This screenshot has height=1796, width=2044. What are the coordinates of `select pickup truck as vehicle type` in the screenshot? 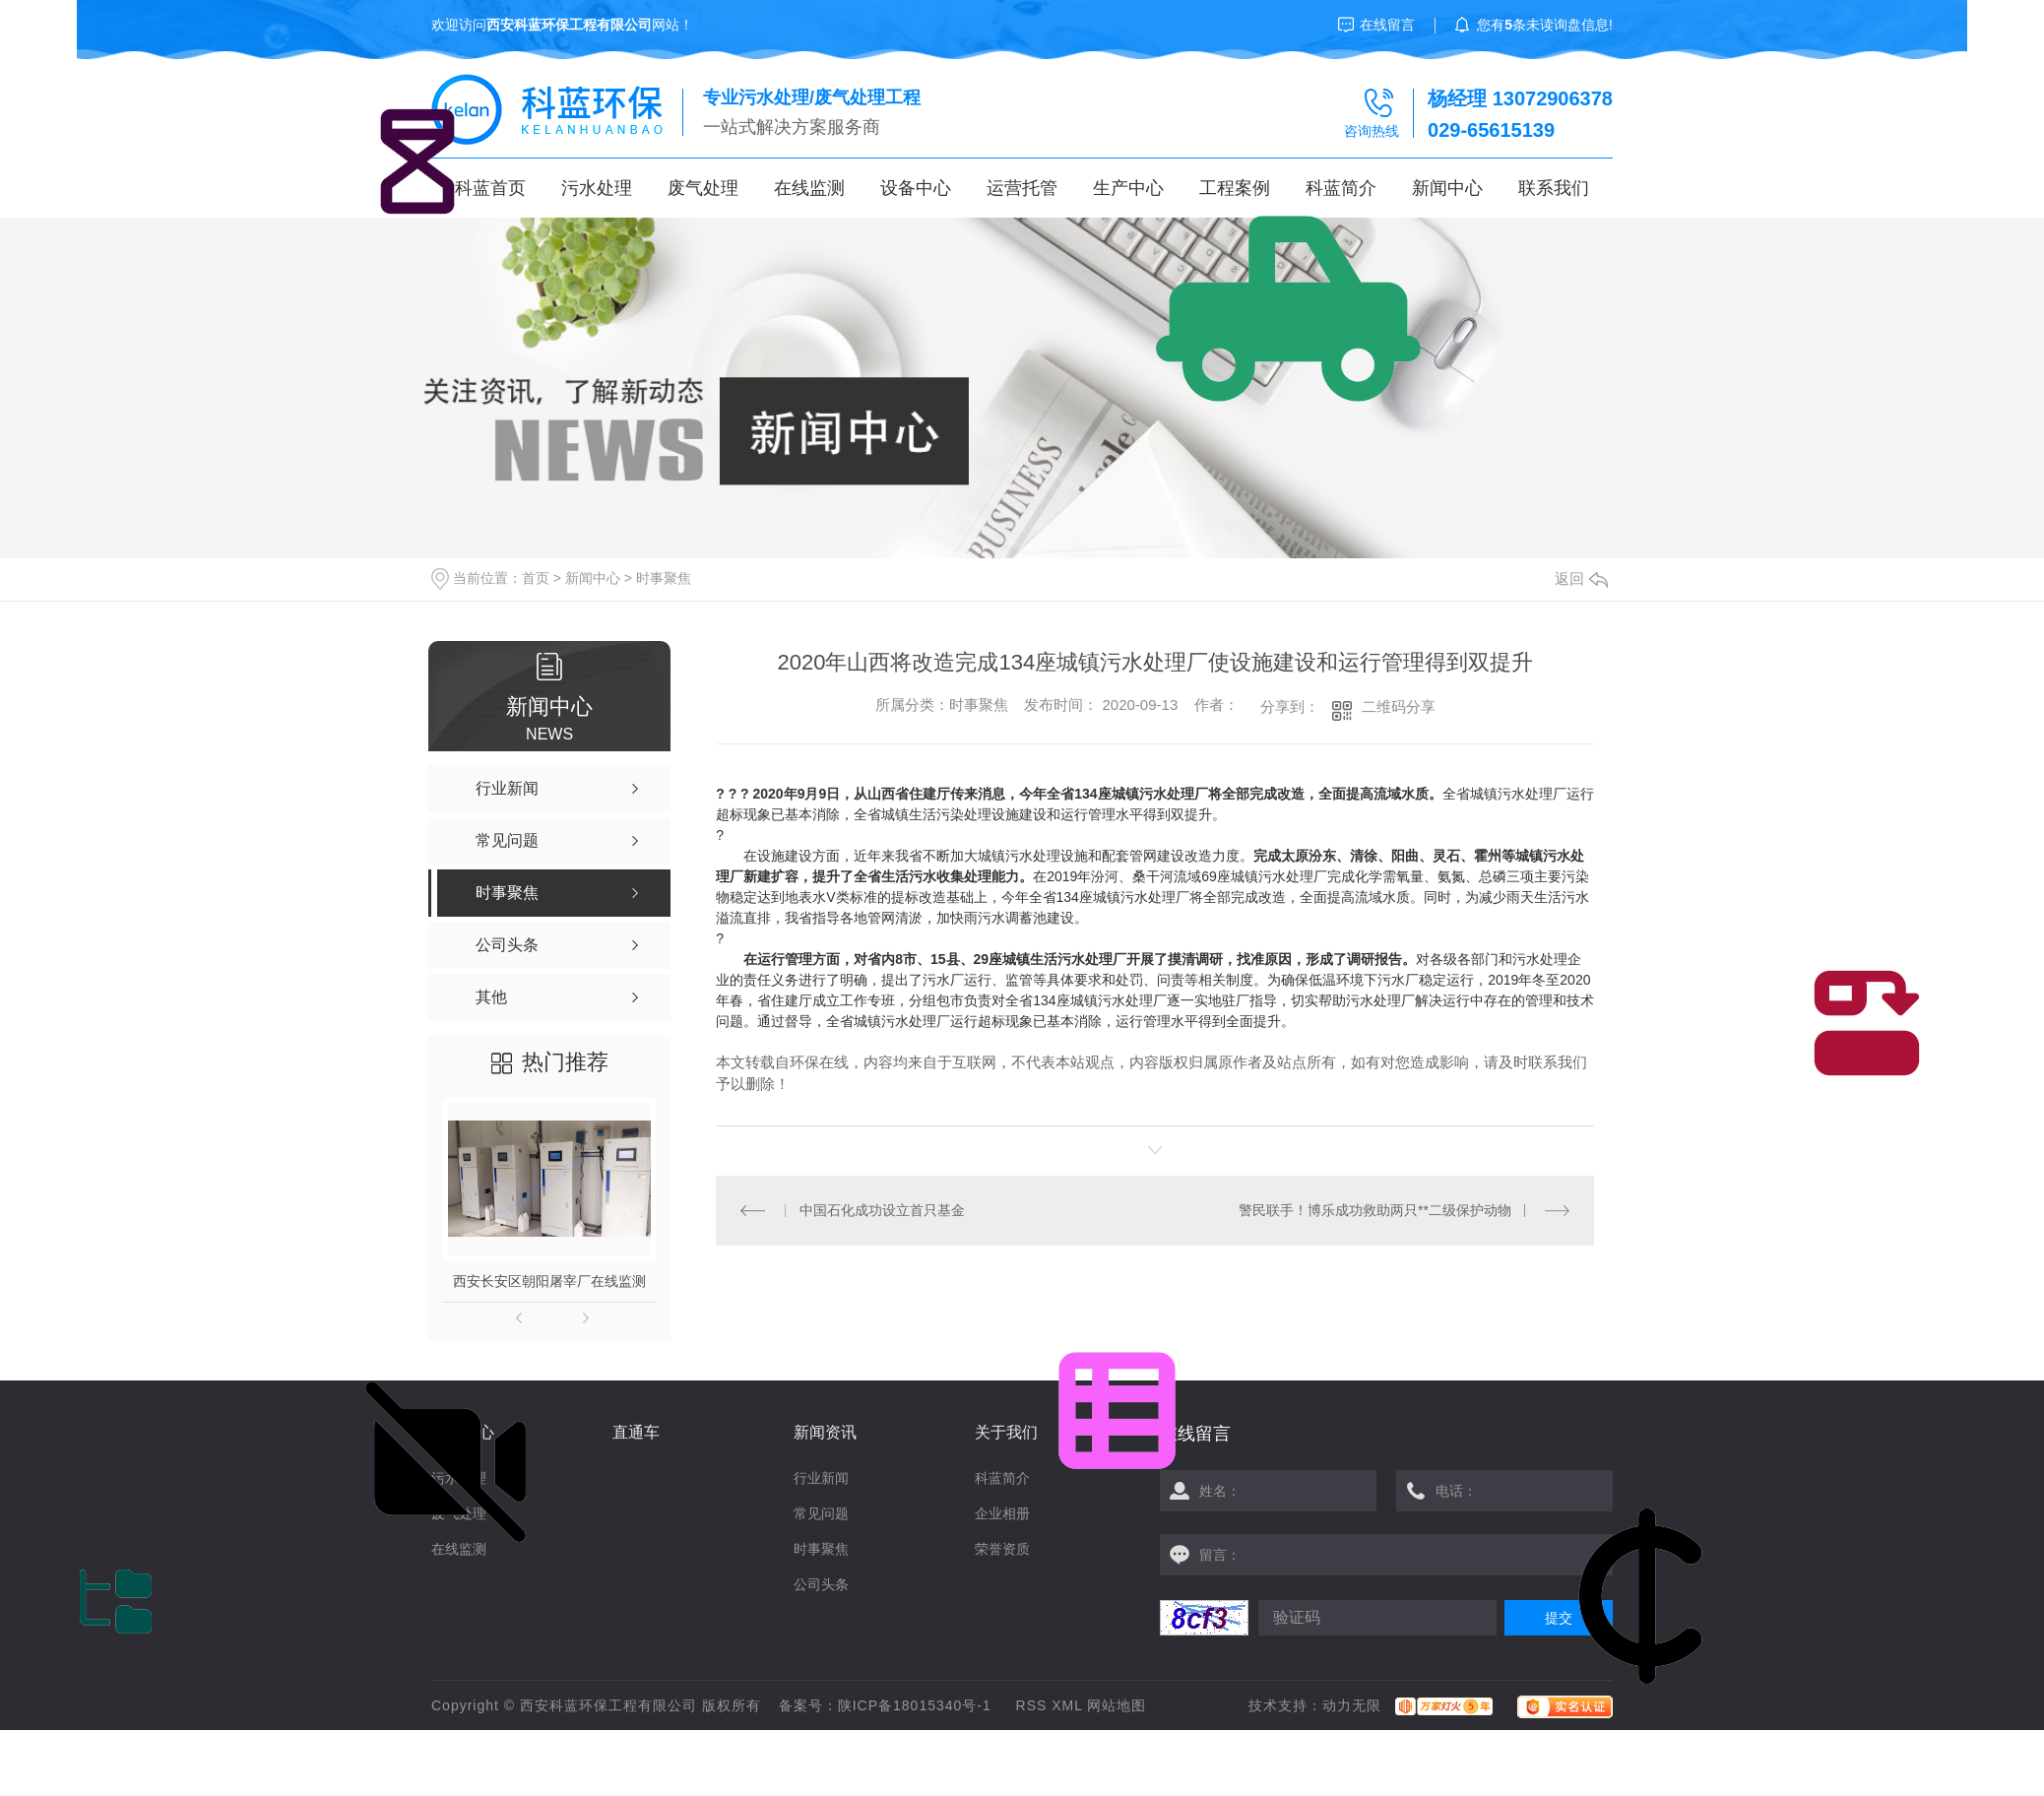 It's located at (1288, 308).